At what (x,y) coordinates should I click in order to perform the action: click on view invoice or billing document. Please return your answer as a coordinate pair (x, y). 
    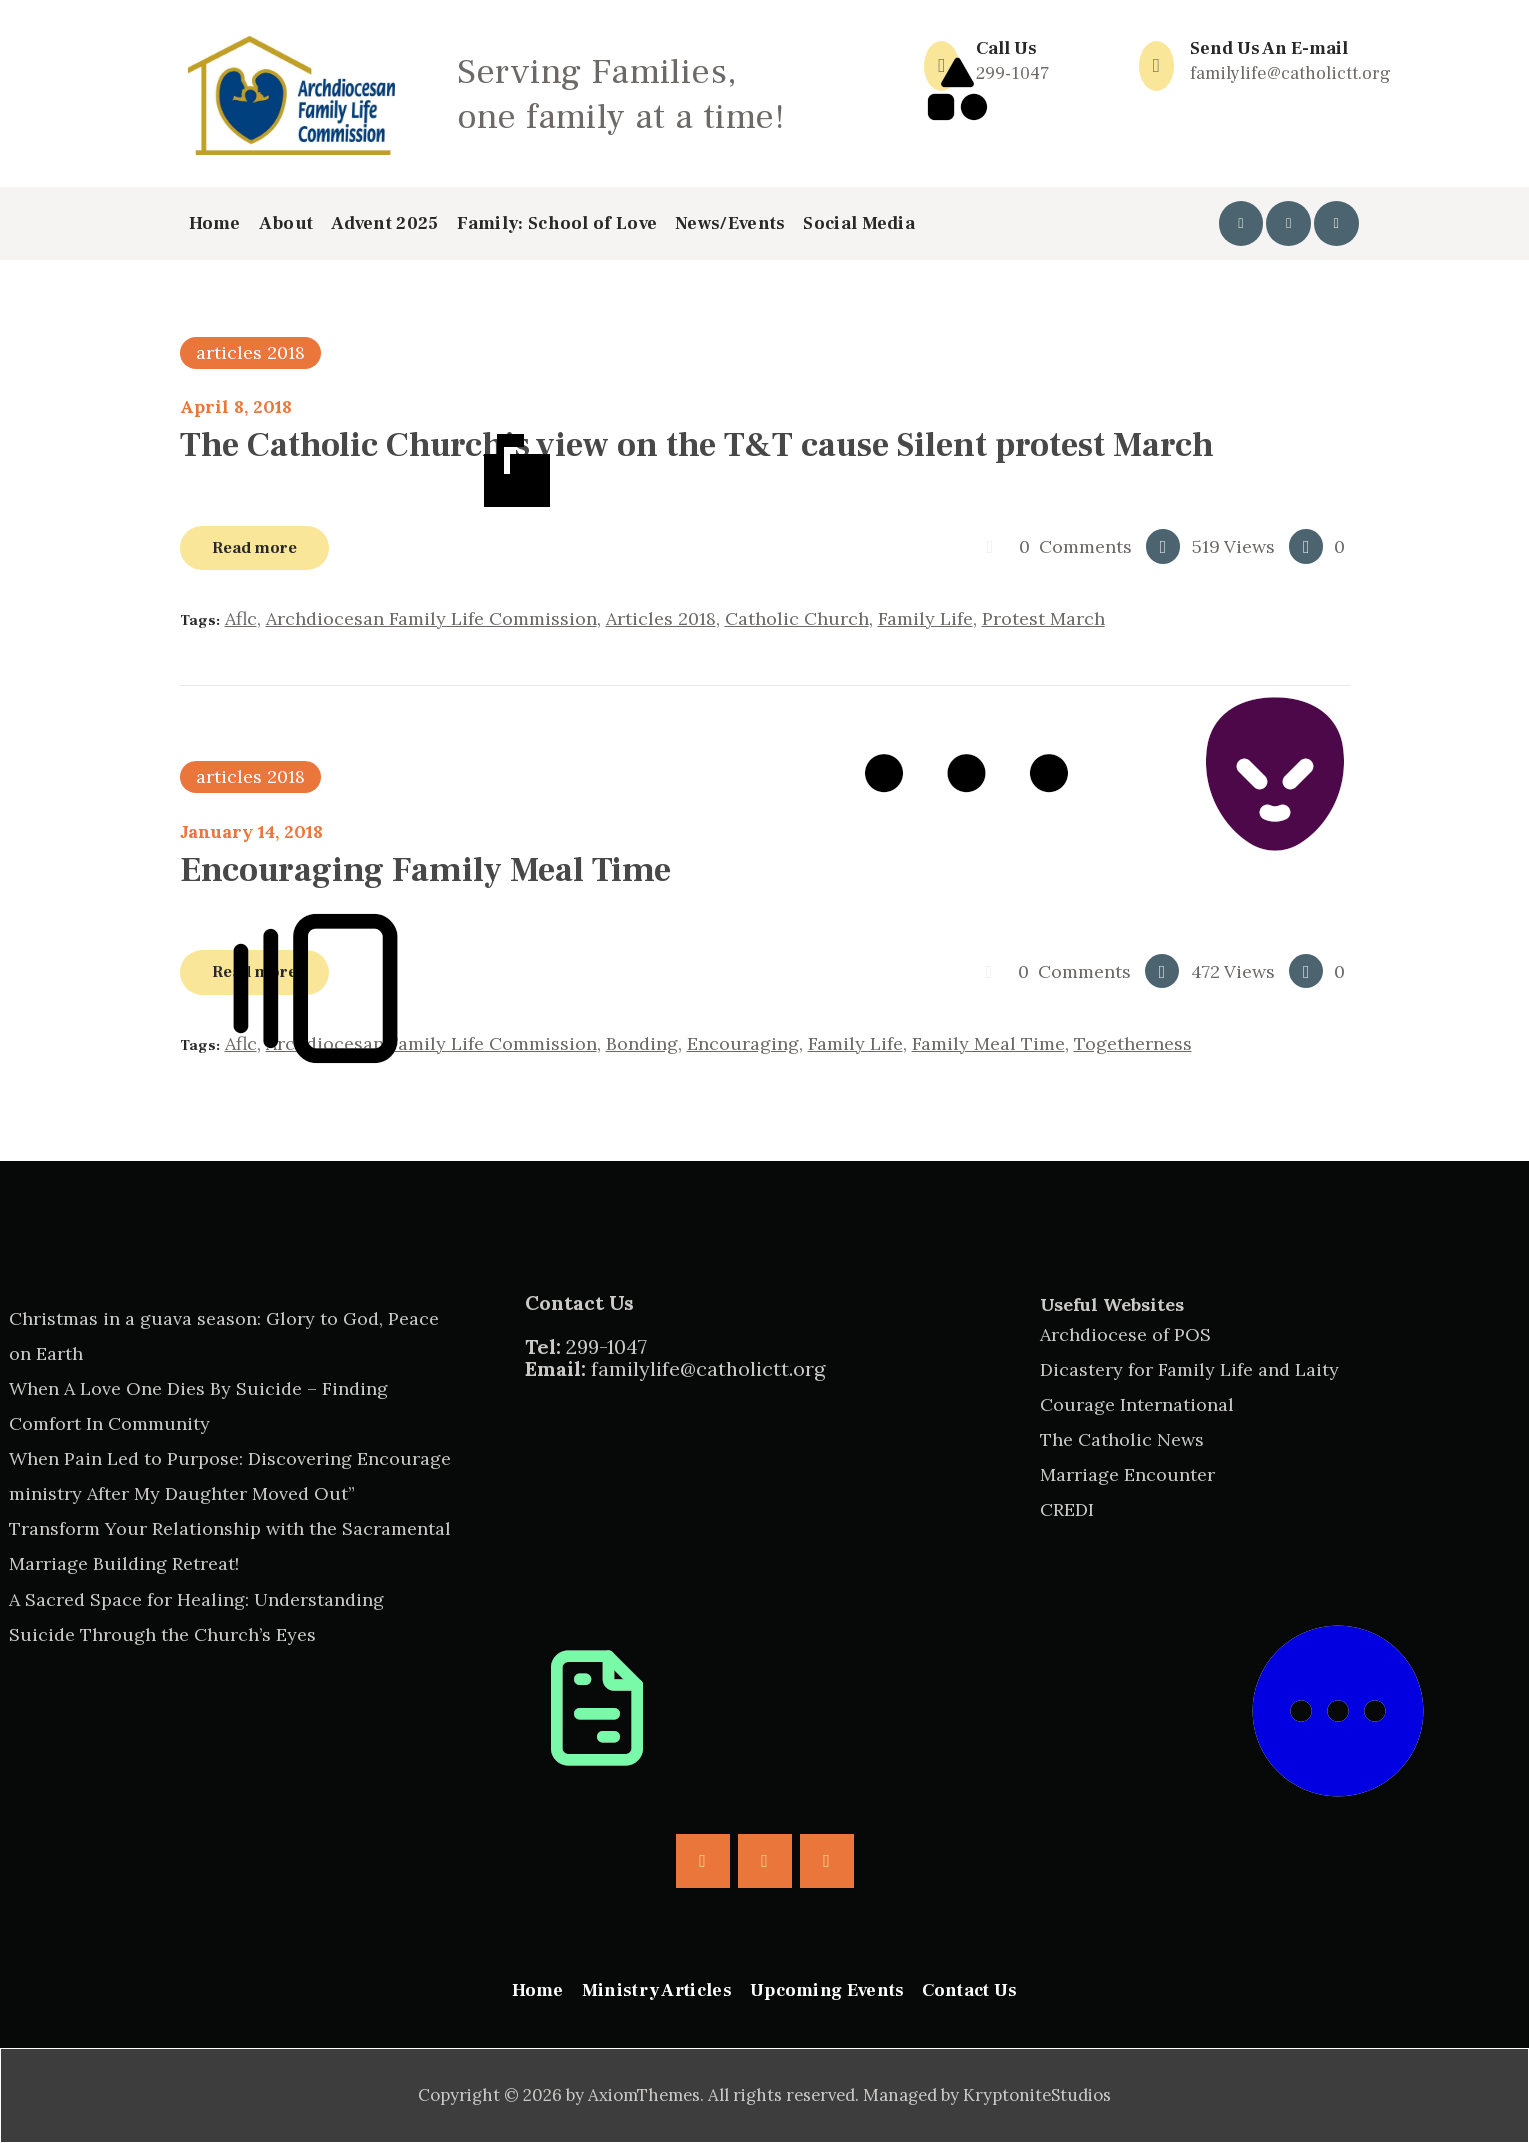
    Looking at the image, I should click on (597, 1708).